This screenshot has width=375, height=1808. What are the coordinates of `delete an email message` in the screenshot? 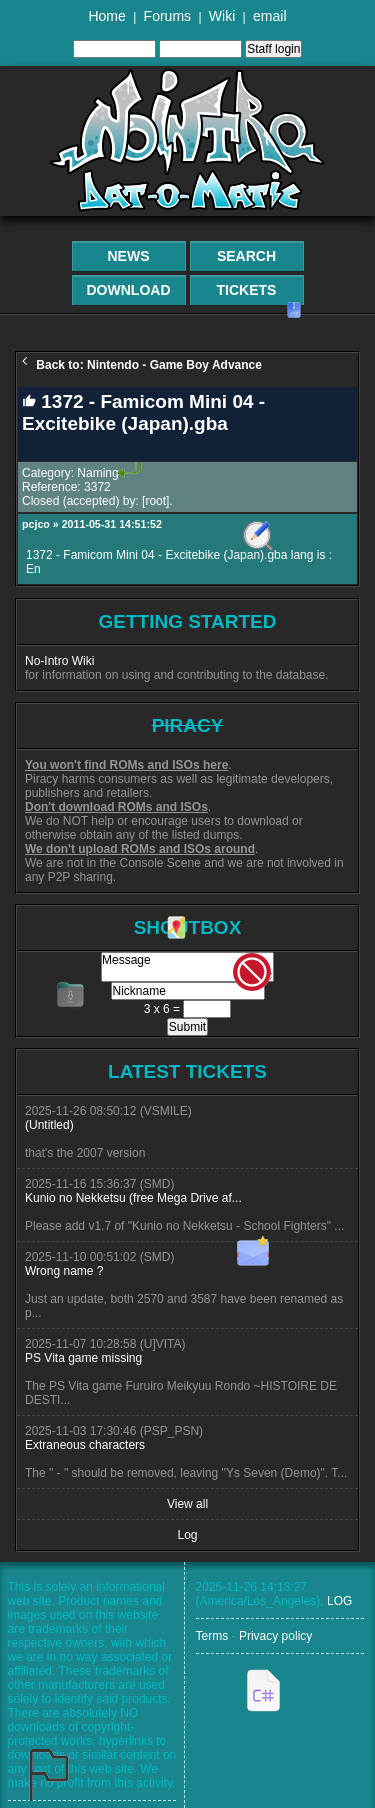 It's located at (252, 972).